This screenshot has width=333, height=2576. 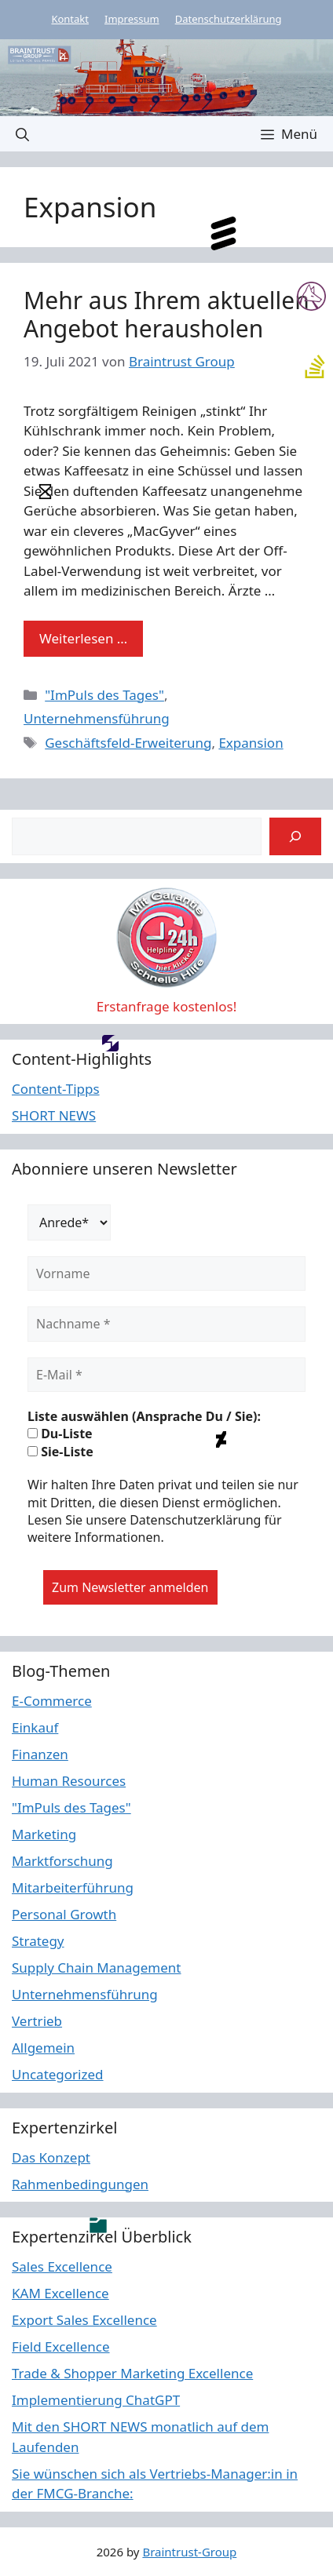 I want to click on open folder to view files, so click(x=98, y=2225).